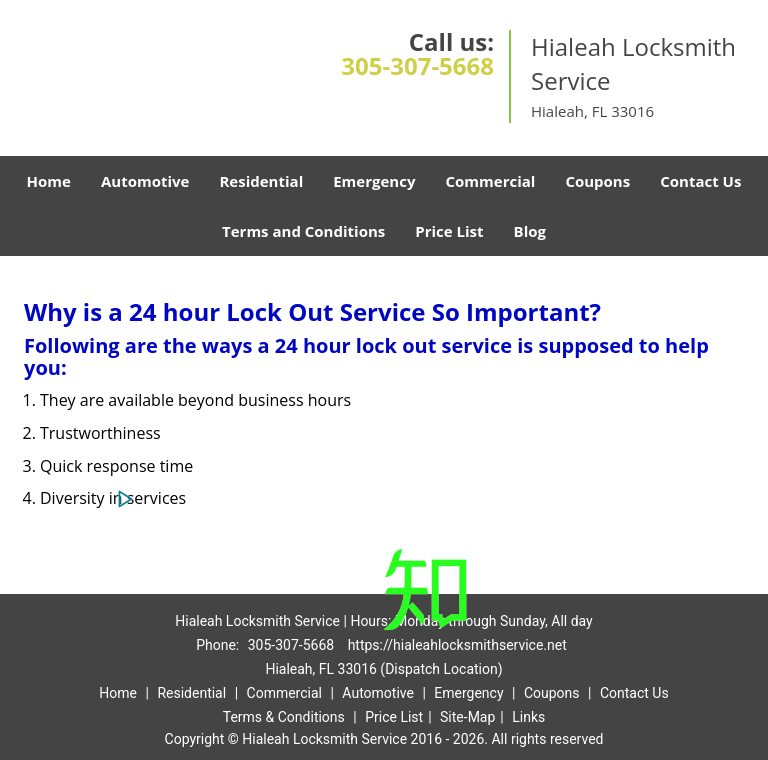 The width and height of the screenshot is (768, 760). What do you see at coordinates (124, 499) in the screenshot?
I see `play media content` at bounding box center [124, 499].